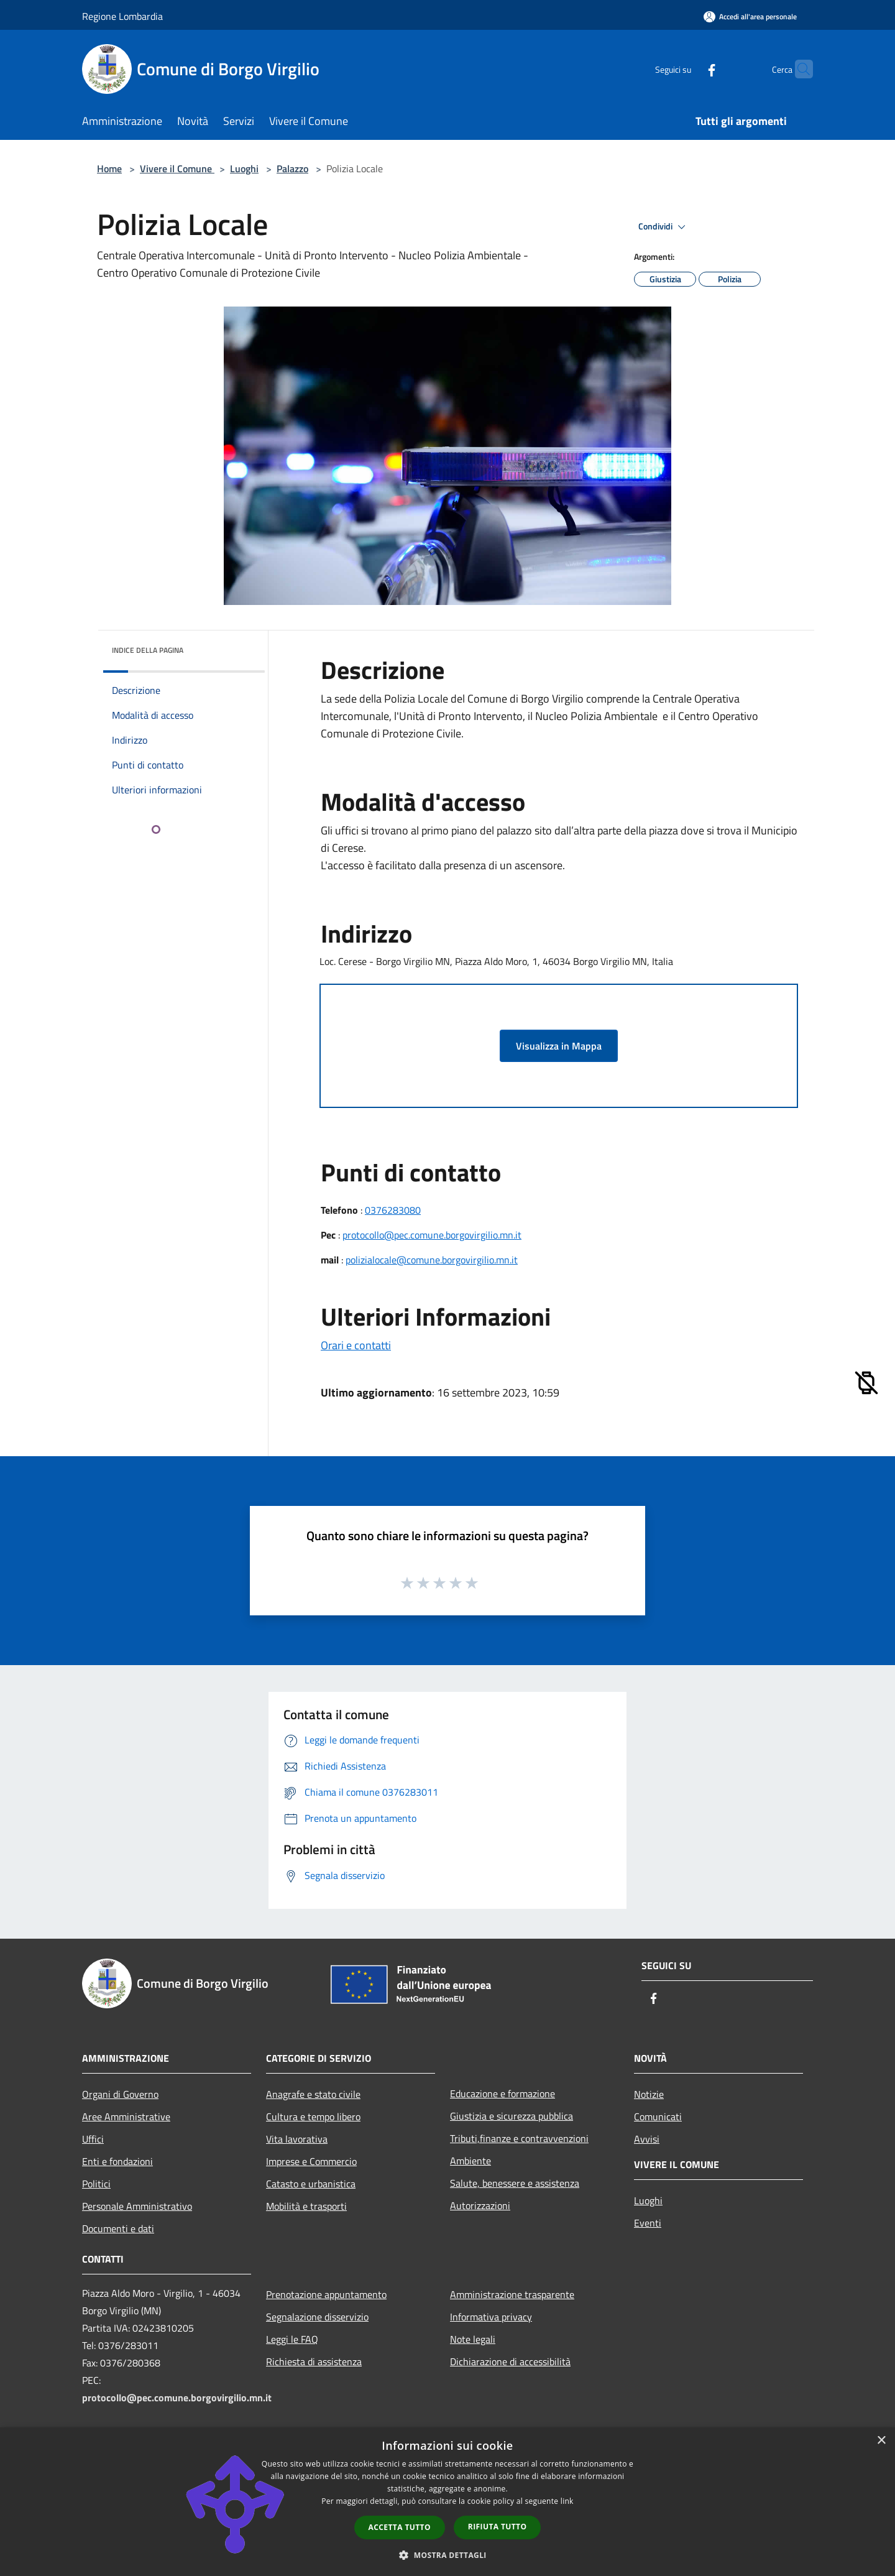 This screenshot has height=2576, width=895. I want to click on indicates a data point or marker on a graph, so click(156, 829).